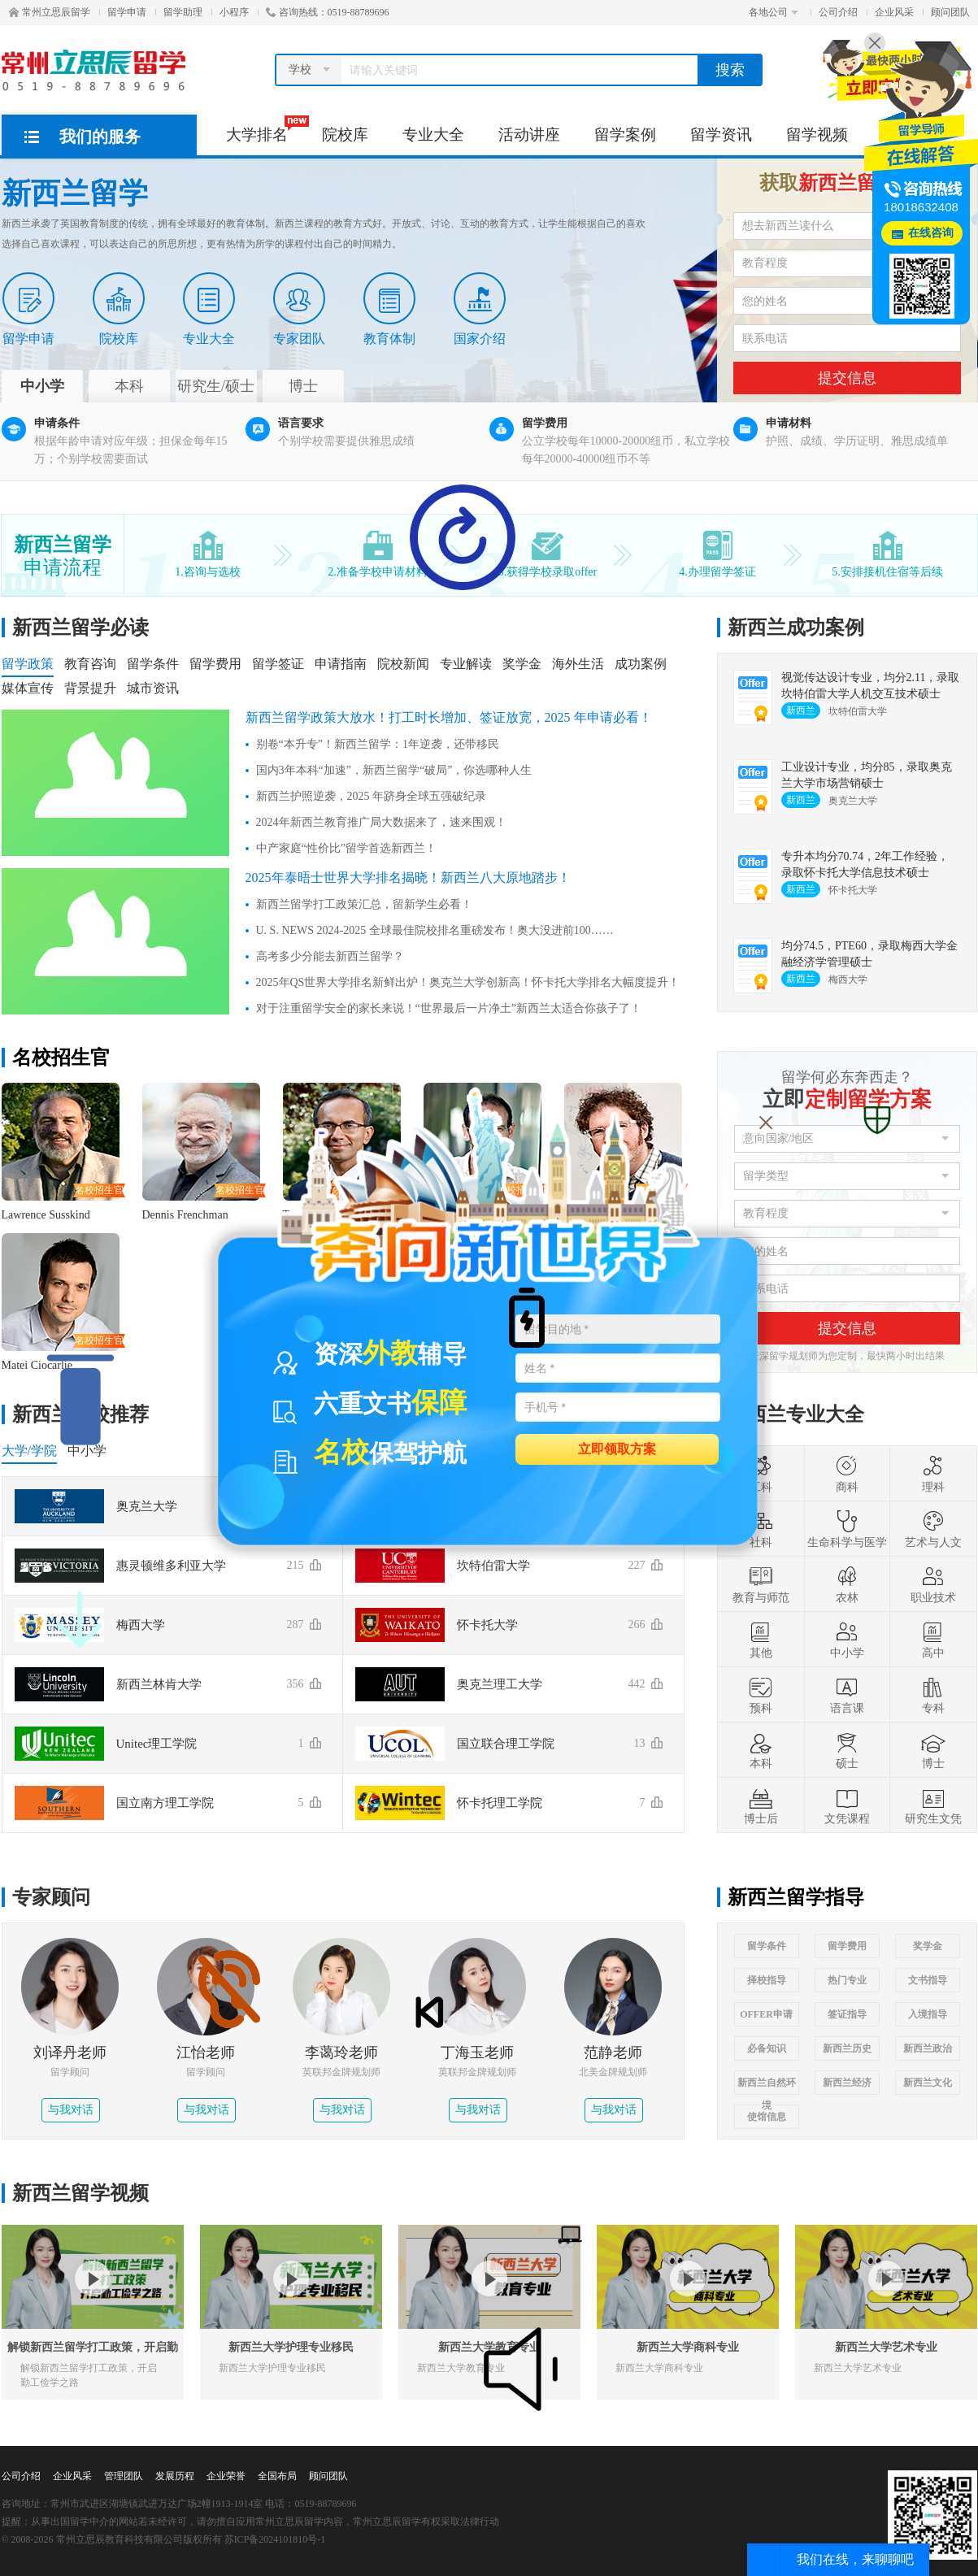  I want to click on refresh or reload content, so click(463, 537).